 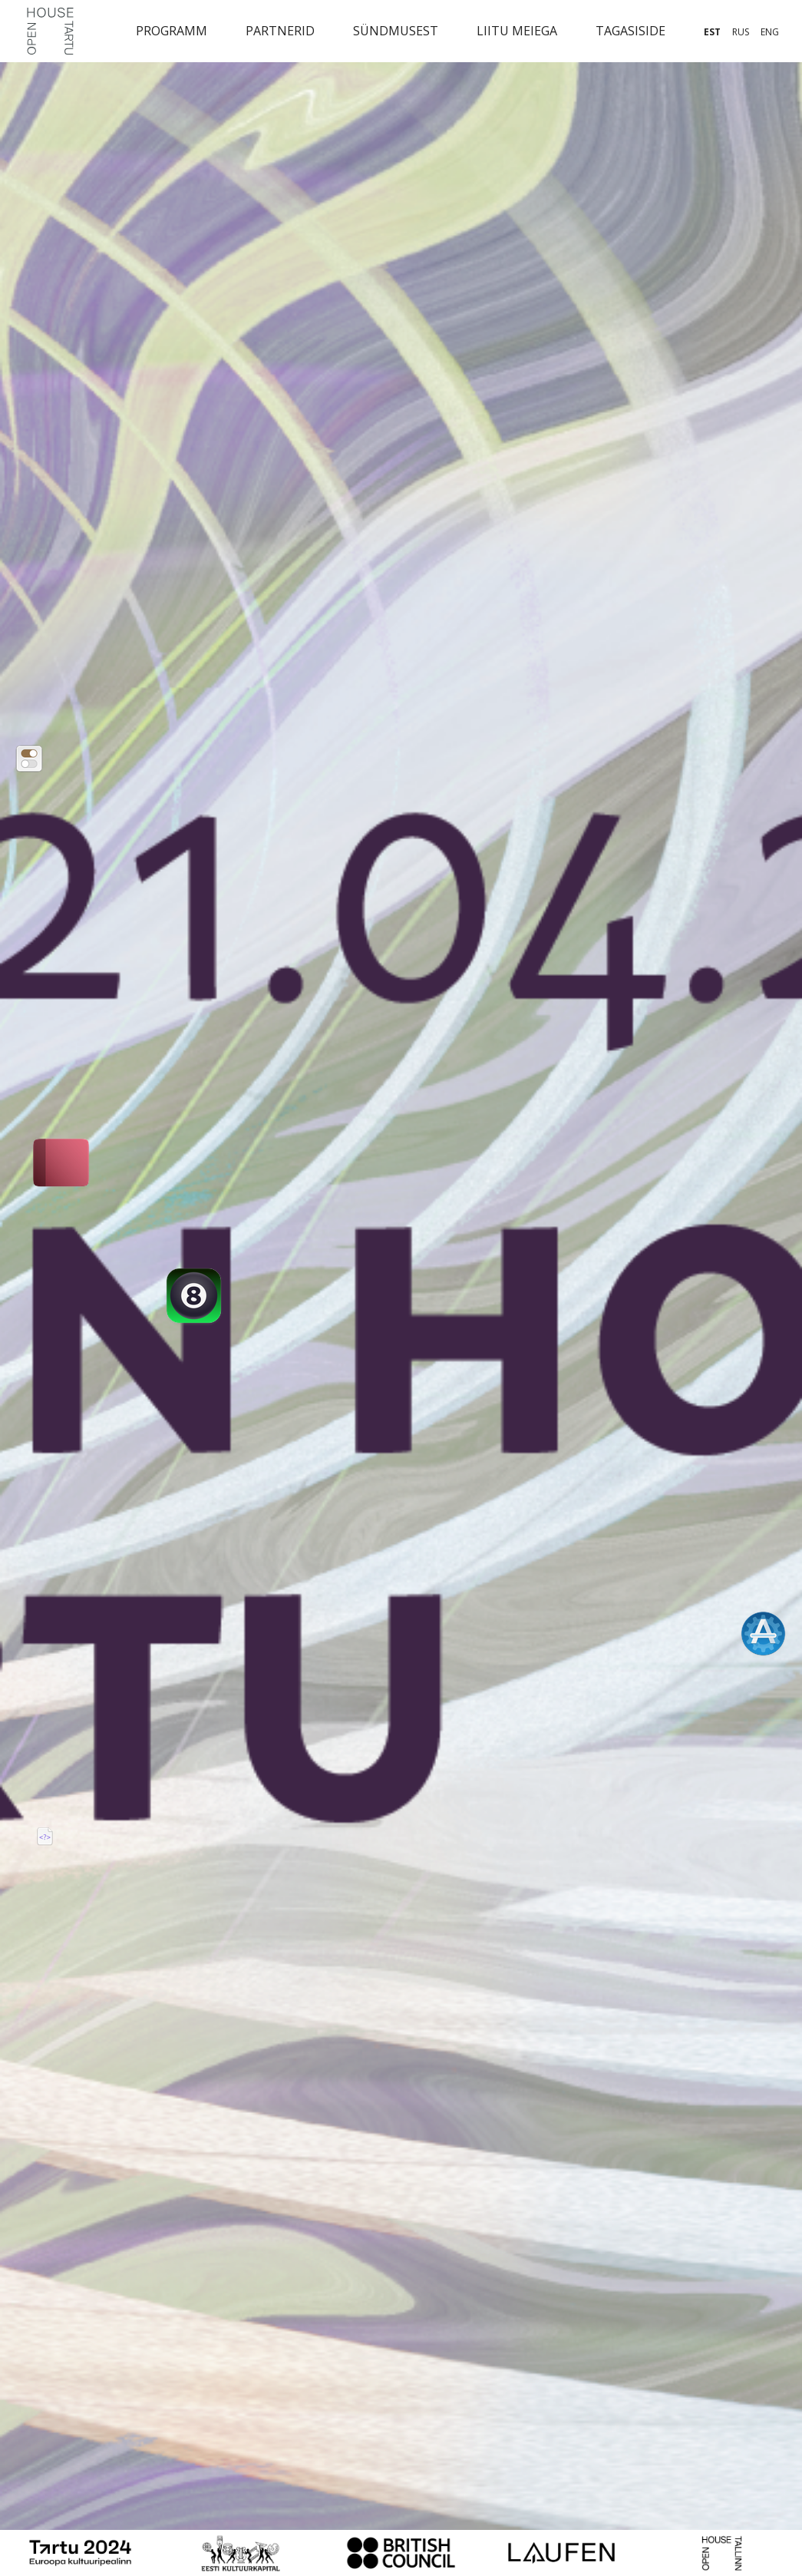 What do you see at coordinates (45, 1836) in the screenshot?
I see `open a php source code file` at bounding box center [45, 1836].